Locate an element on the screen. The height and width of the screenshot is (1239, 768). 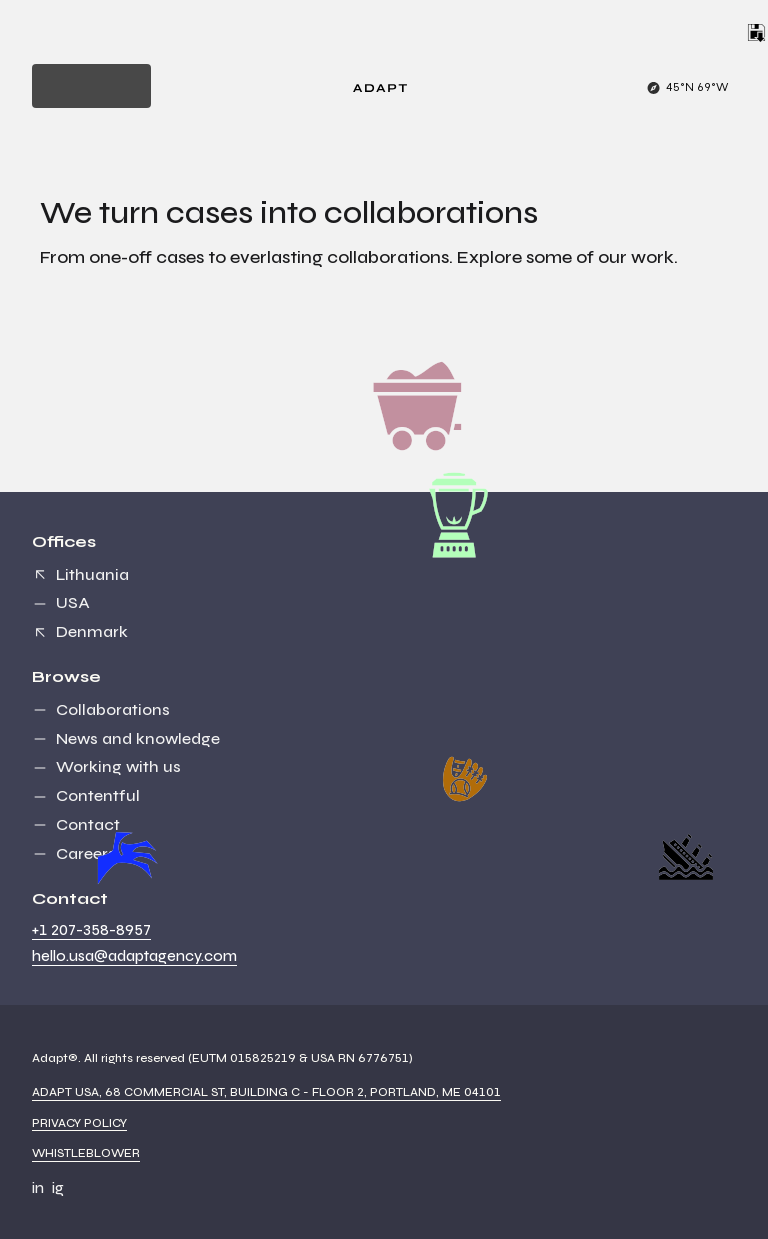
indicates game over or failure state is located at coordinates (686, 853).